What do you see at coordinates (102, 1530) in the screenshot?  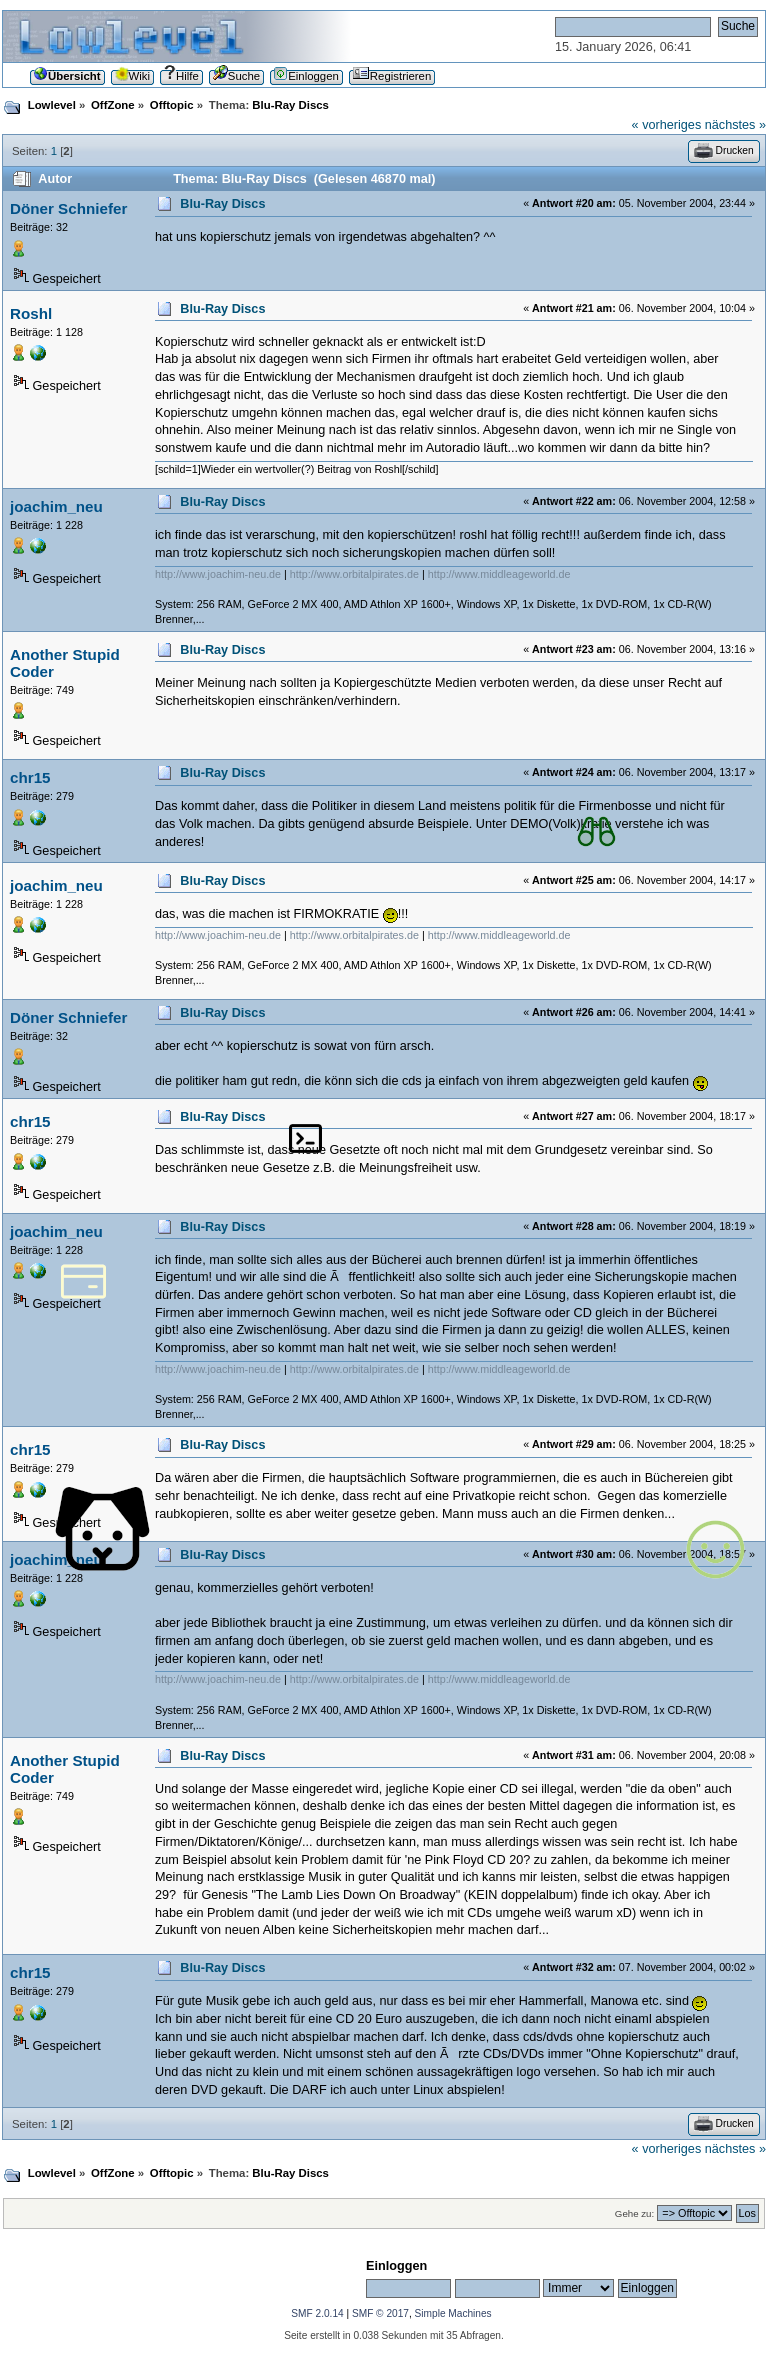 I see `access pet-related features or settings` at bounding box center [102, 1530].